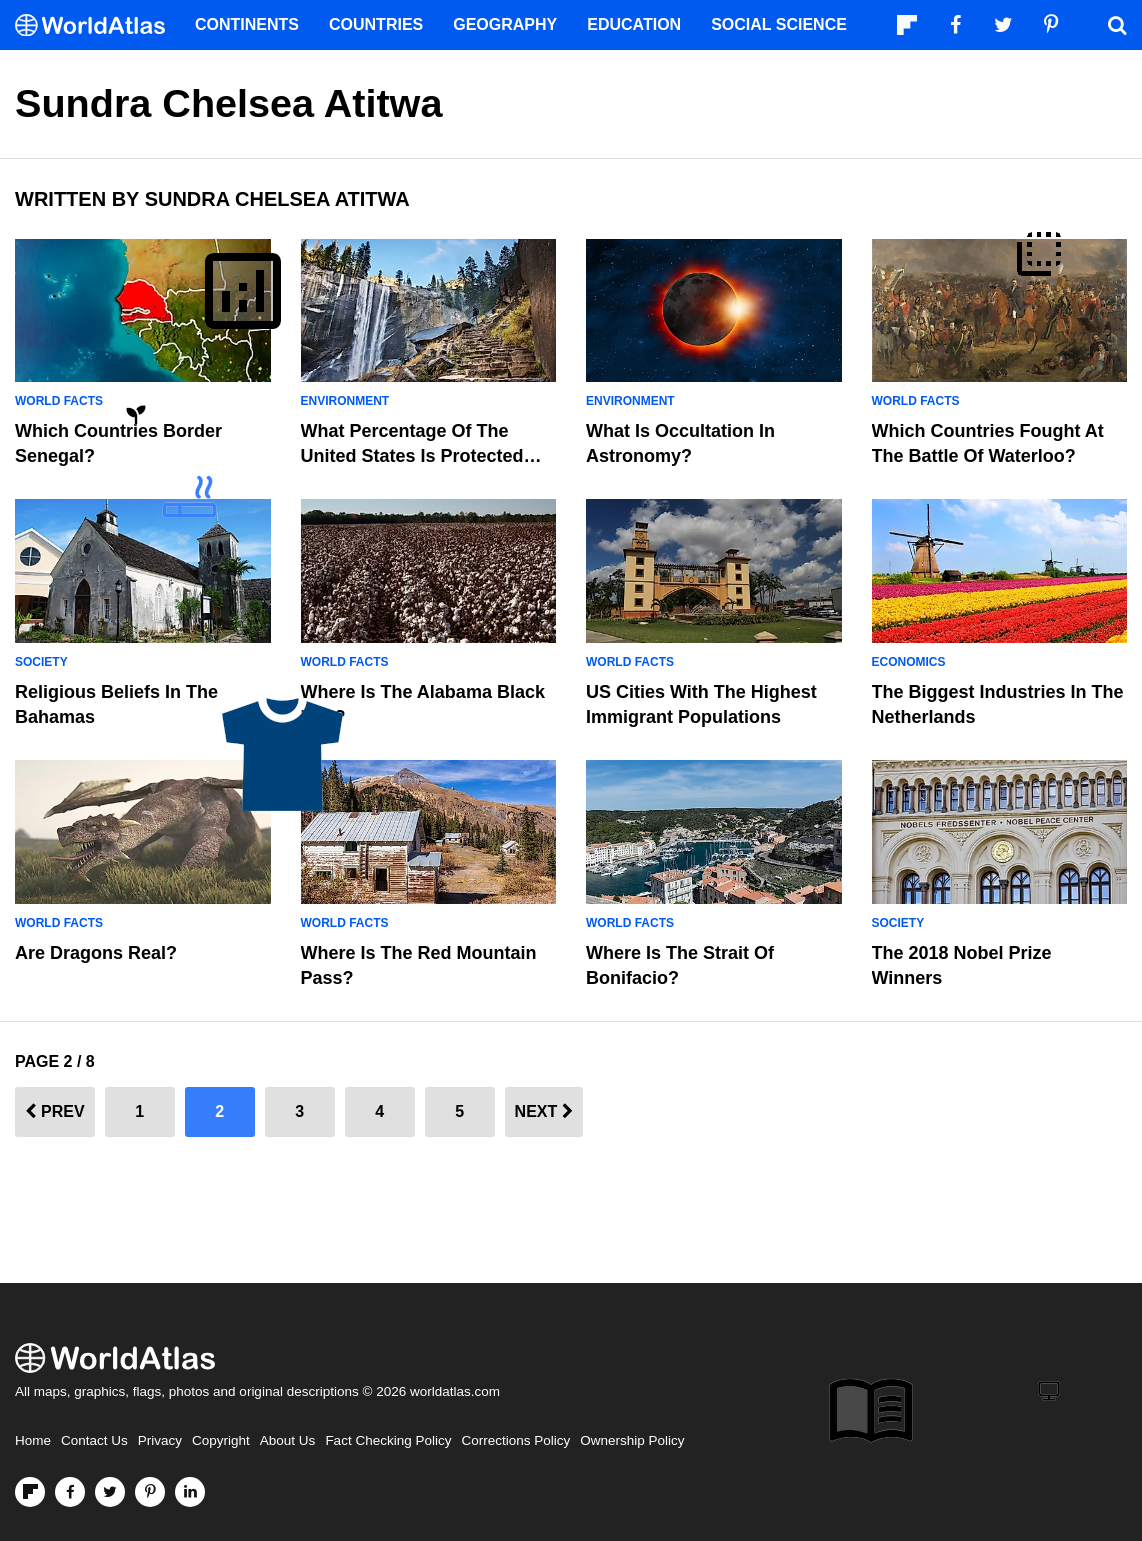 Image resolution: width=1142 pixels, height=1541 pixels. What do you see at coordinates (871, 1407) in the screenshot?
I see `open menu or documentation` at bounding box center [871, 1407].